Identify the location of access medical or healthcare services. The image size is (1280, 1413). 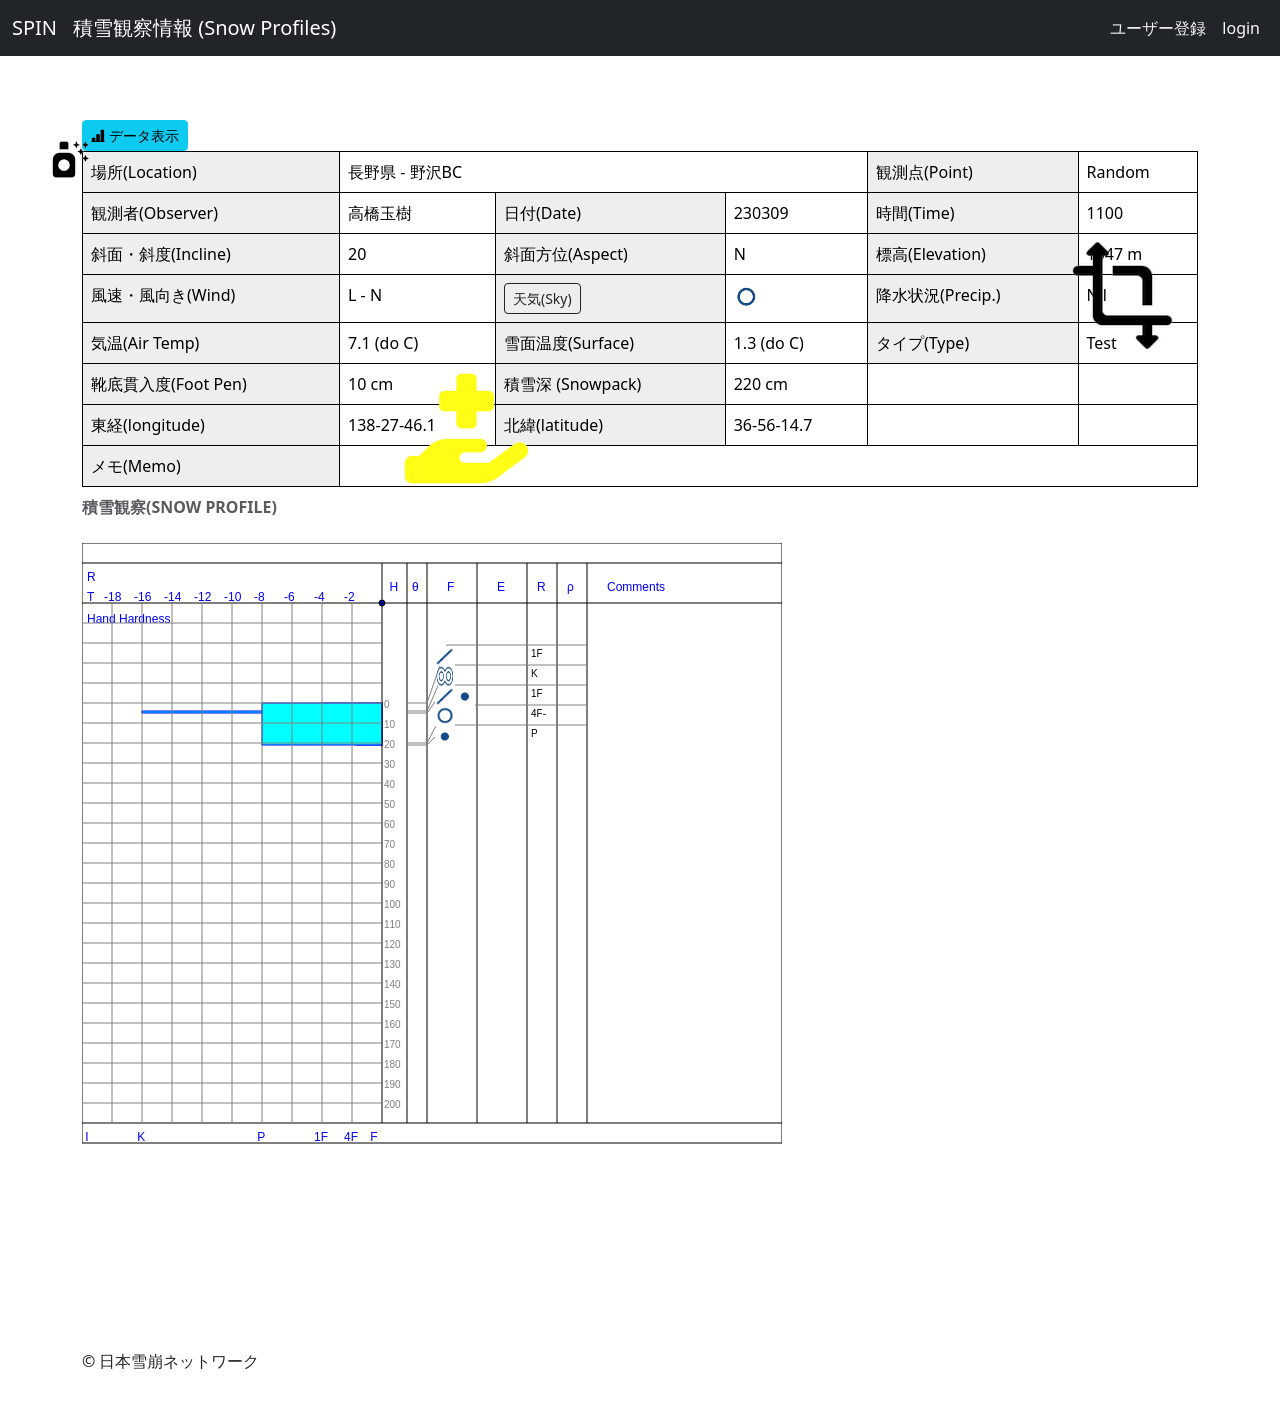
(466, 428).